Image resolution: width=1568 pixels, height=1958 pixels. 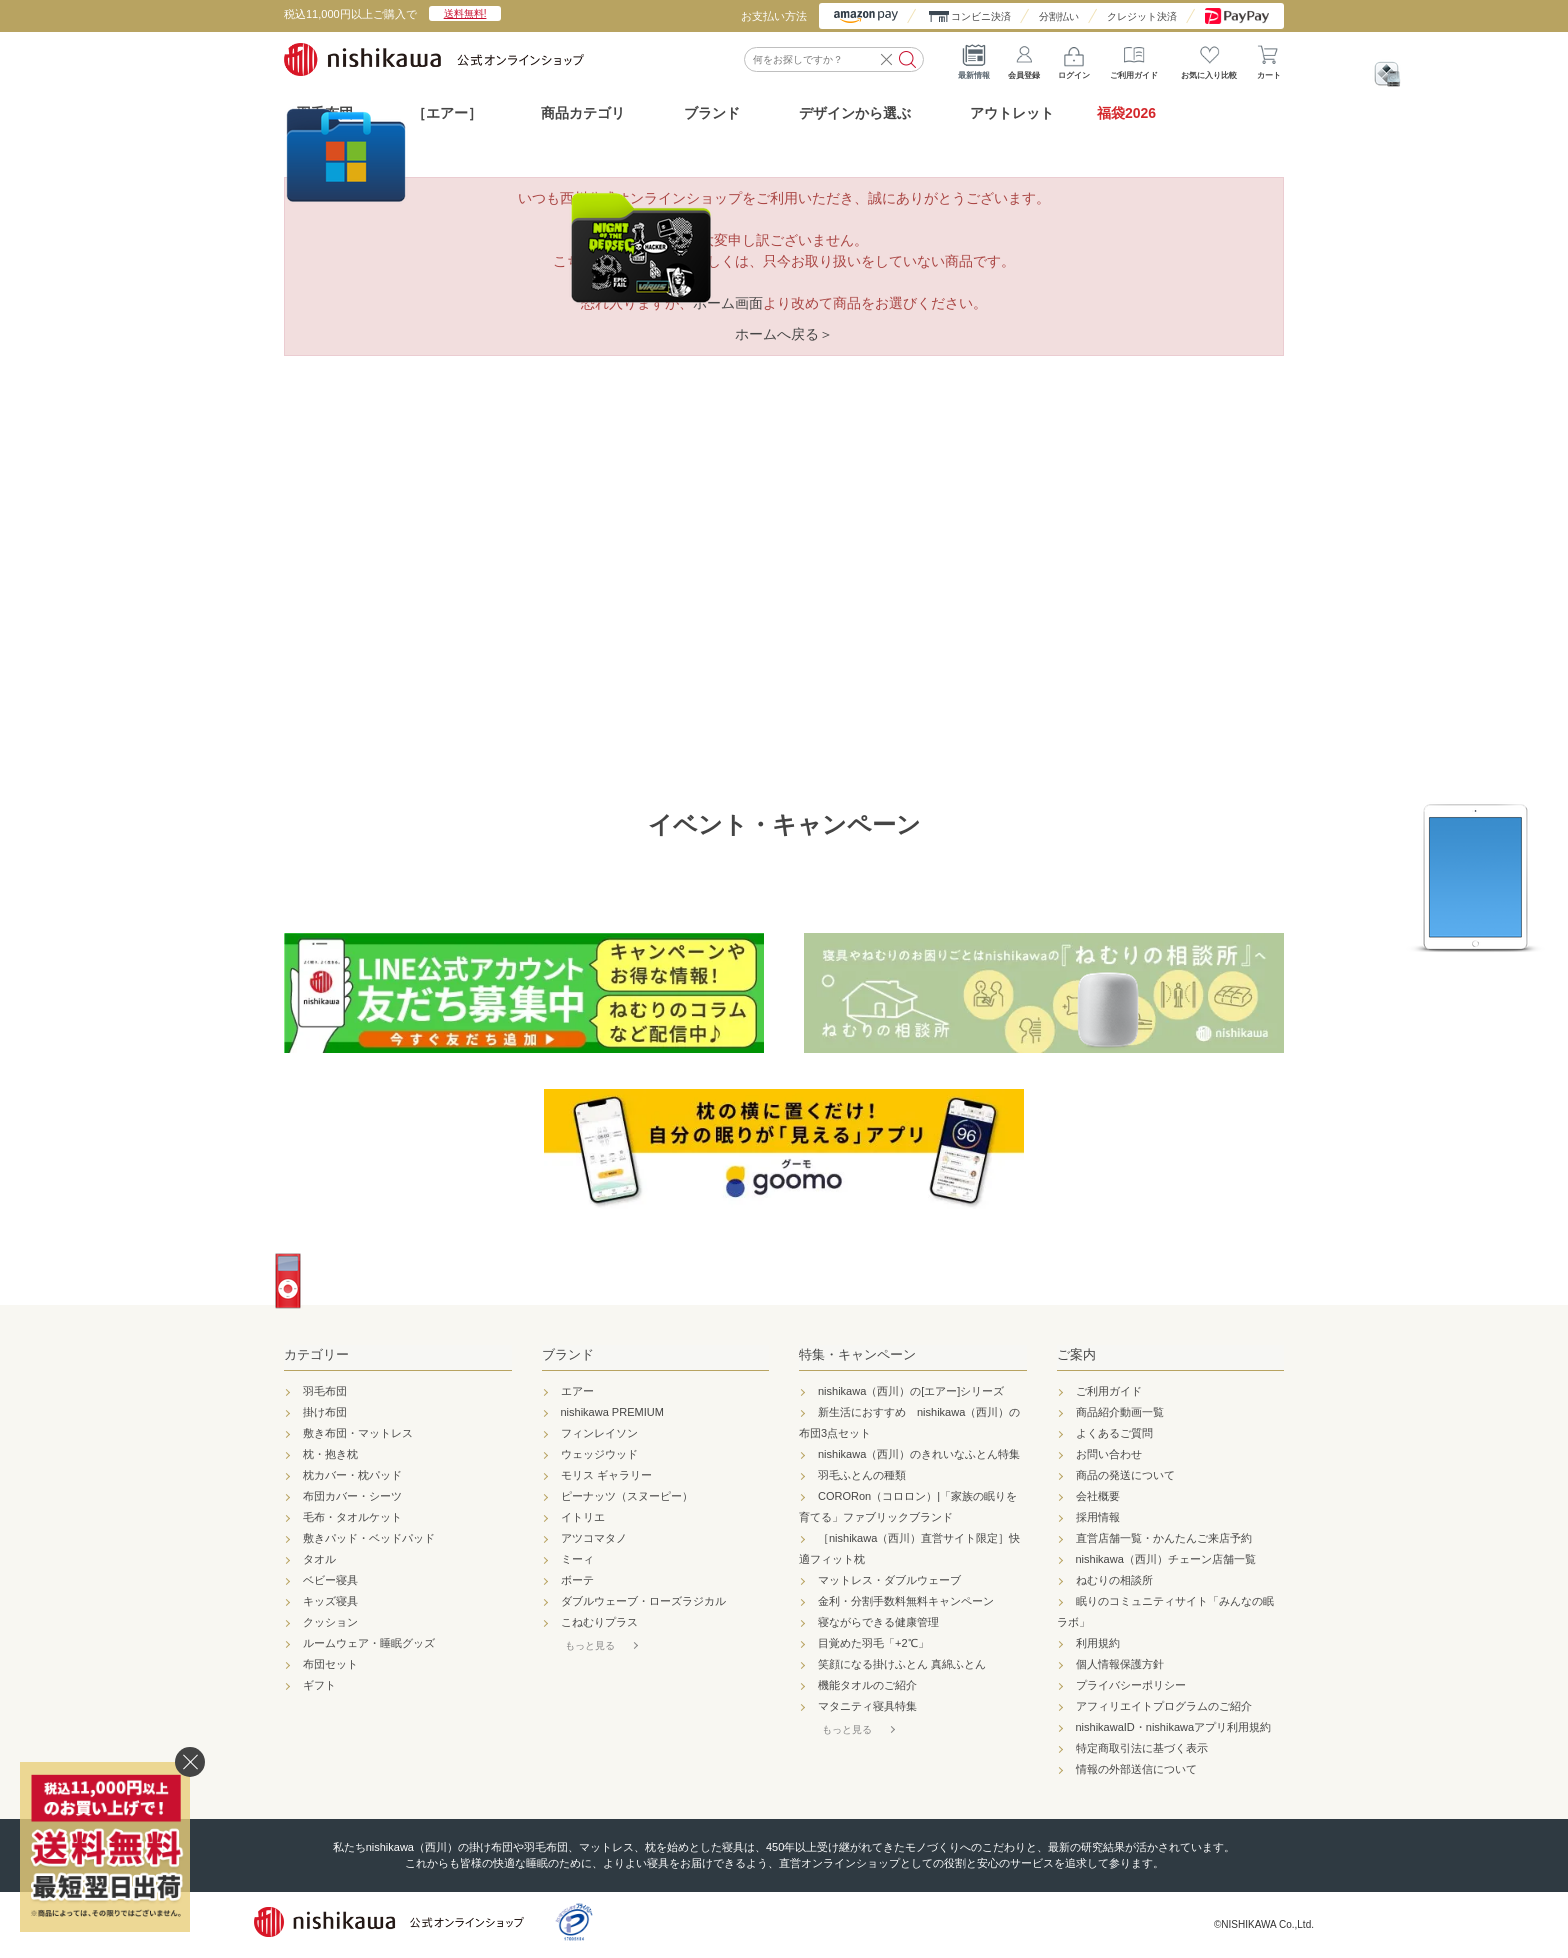 I want to click on open microsoft store downloads folder, so click(x=345, y=158).